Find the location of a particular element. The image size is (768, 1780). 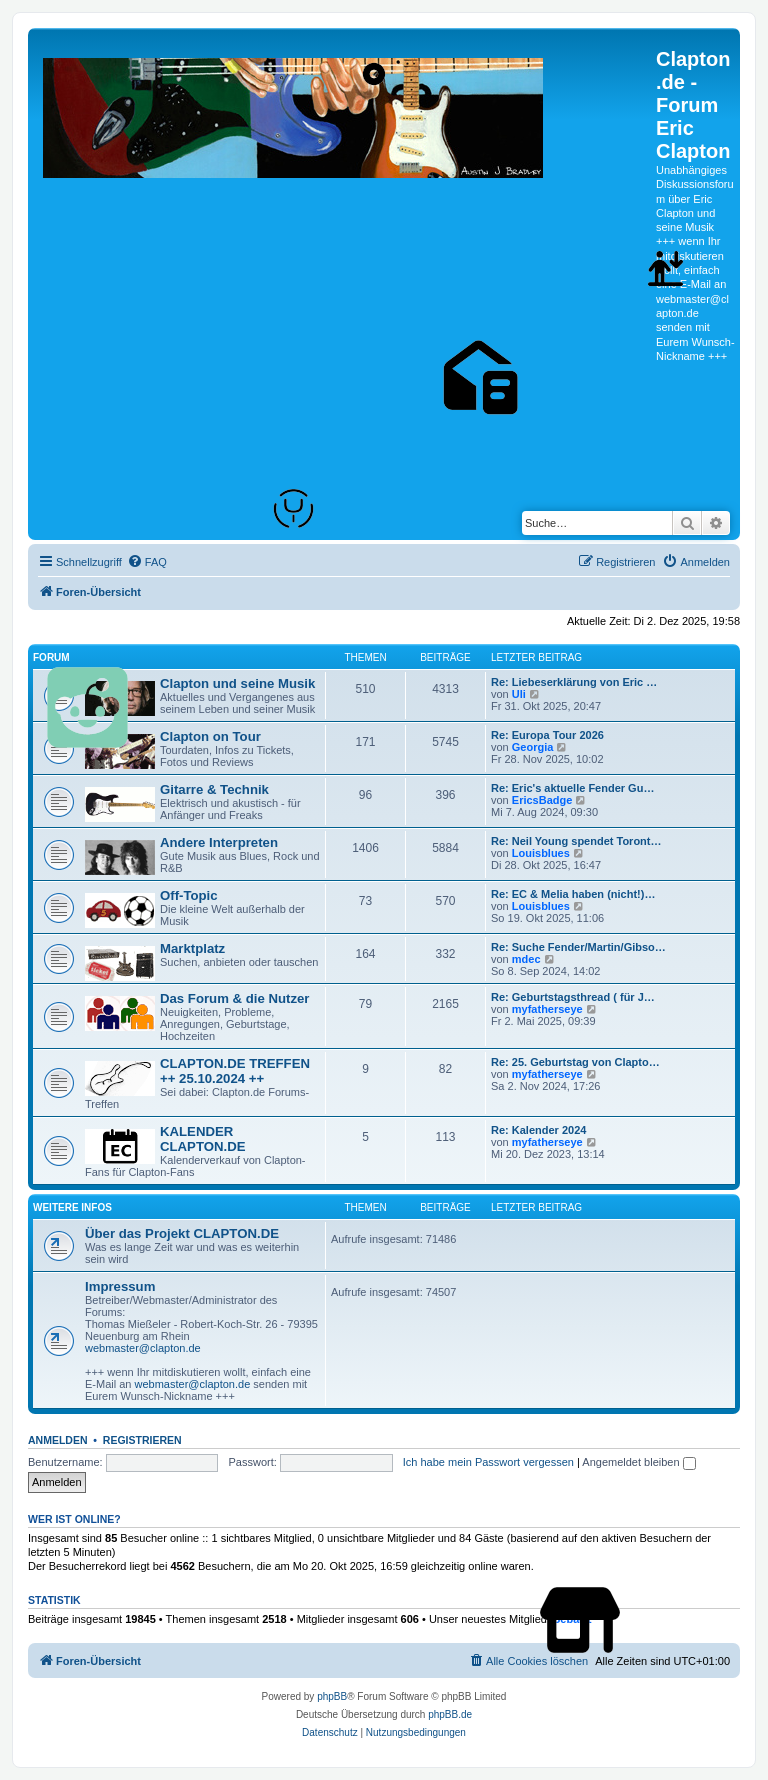

bity cryptocurrency exchange logo is located at coordinates (293, 509).